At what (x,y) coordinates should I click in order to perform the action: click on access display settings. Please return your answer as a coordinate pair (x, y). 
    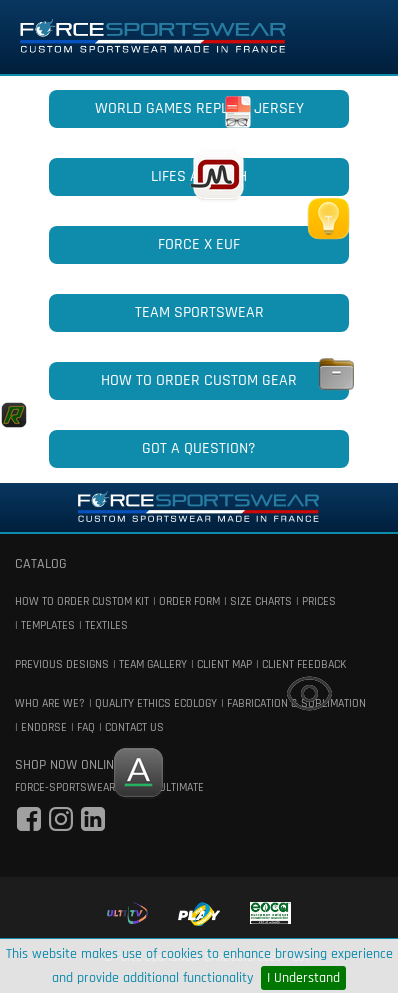
    Looking at the image, I should click on (309, 693).